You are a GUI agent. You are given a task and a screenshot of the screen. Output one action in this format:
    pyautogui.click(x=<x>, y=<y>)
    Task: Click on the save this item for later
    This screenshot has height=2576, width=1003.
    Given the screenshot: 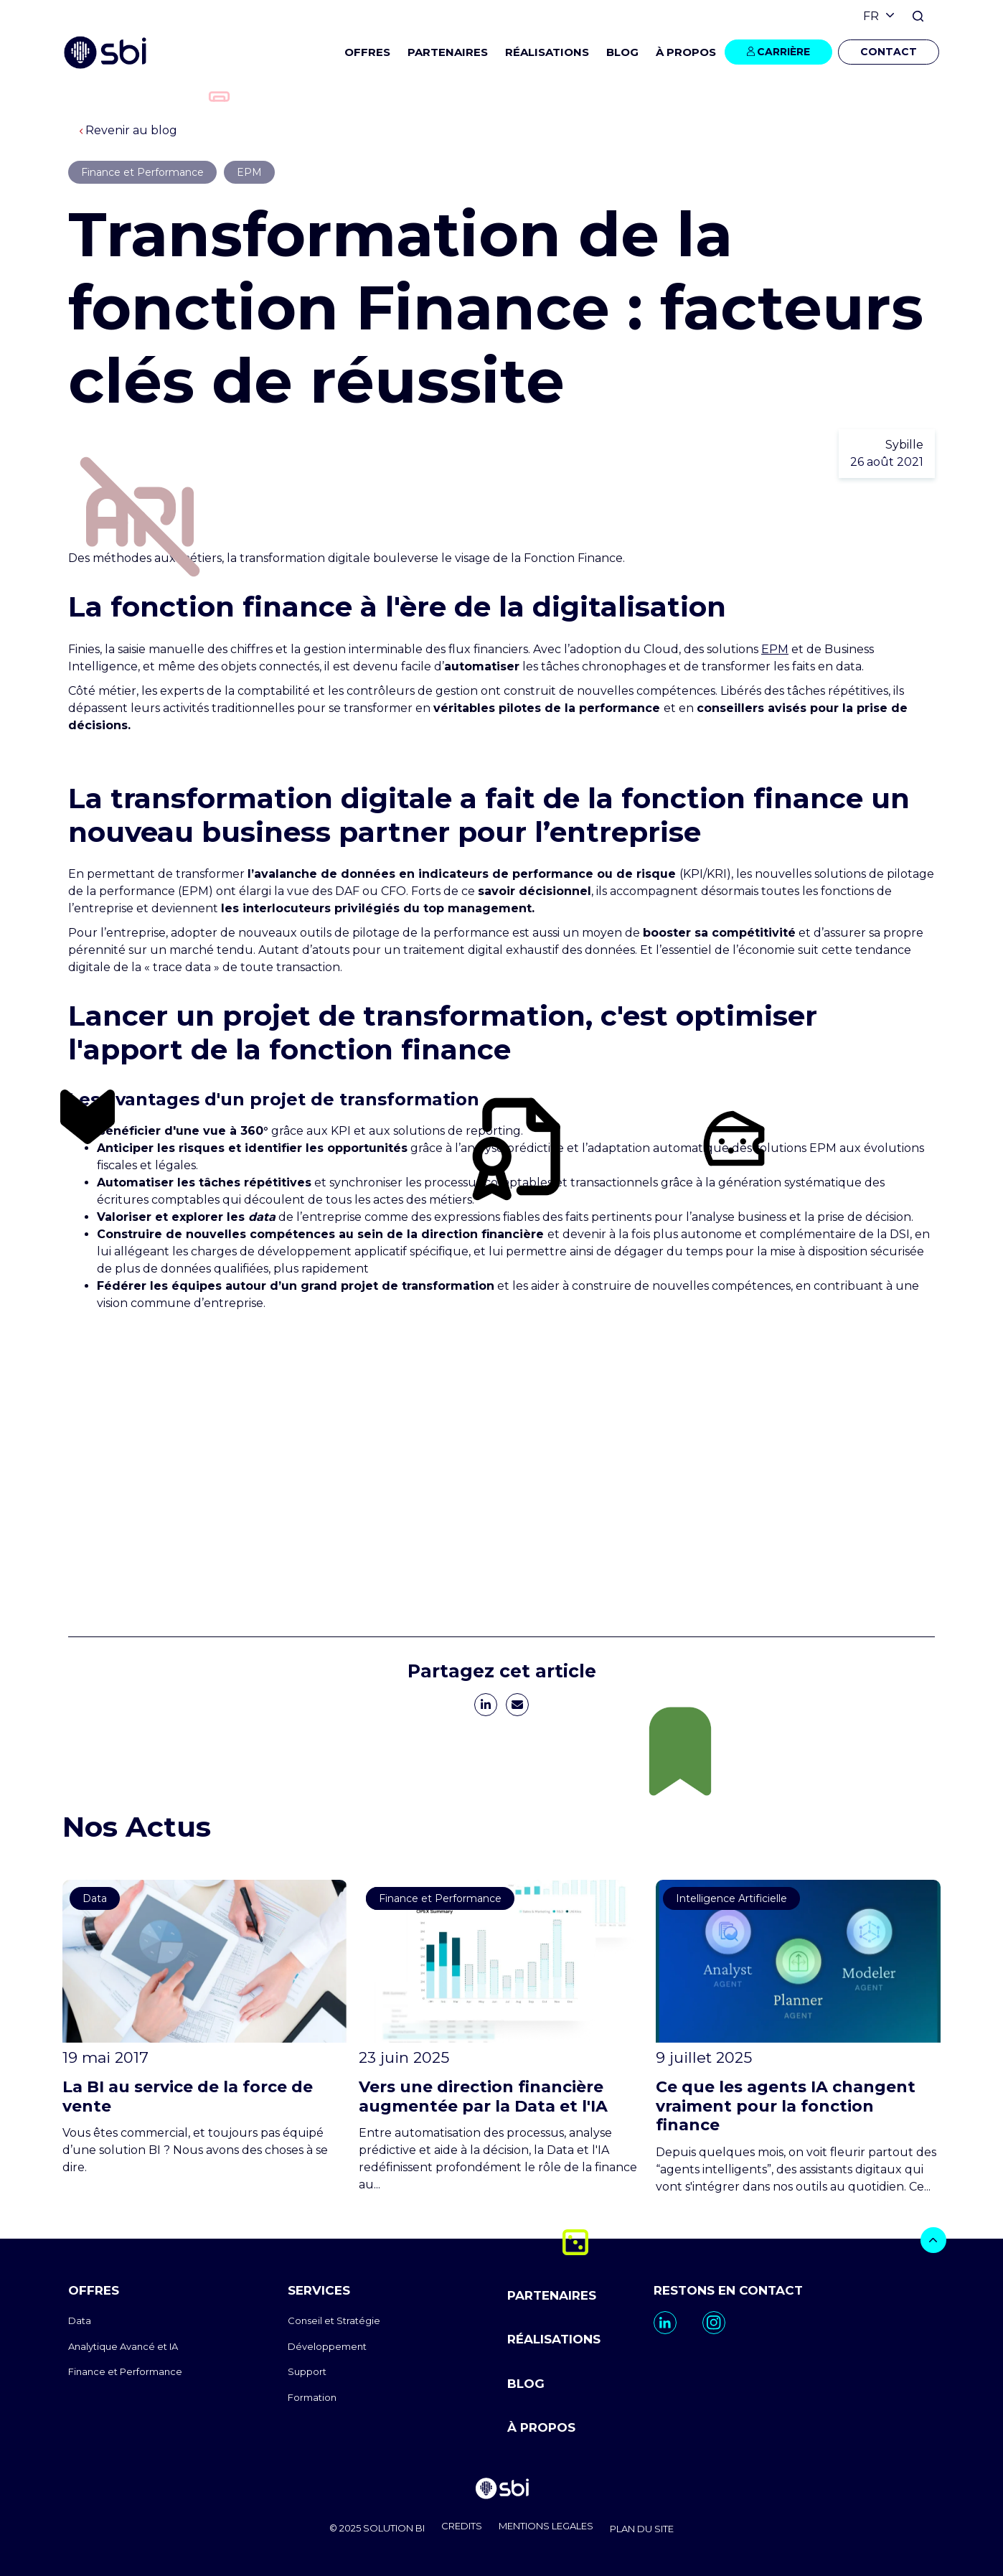 What is the action you would take?
    pyautogui.click(x=680, y=1751)
    